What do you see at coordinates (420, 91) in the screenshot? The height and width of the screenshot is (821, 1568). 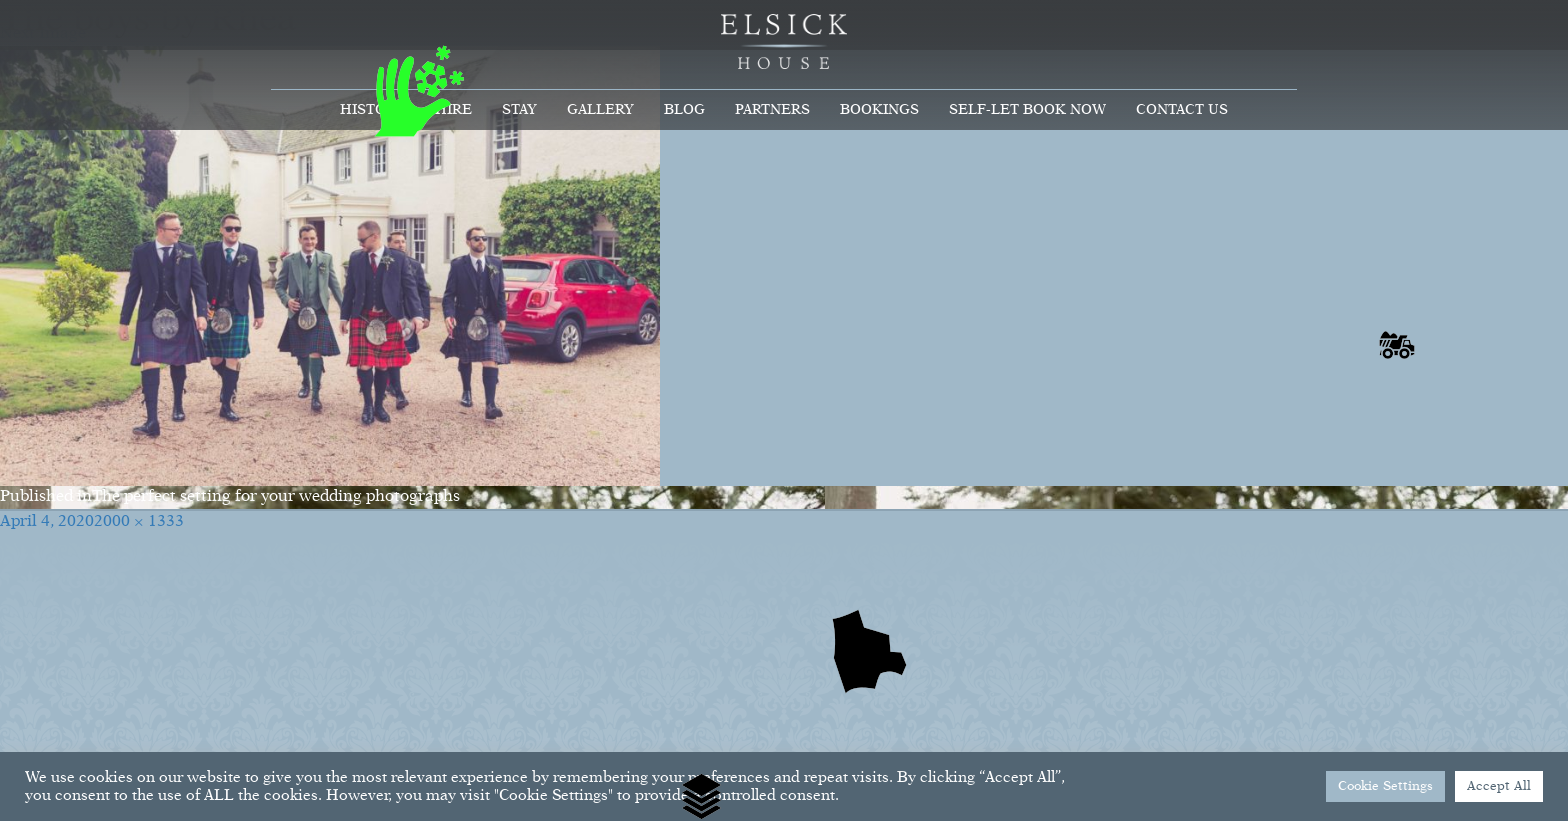 I see `cast an ice or frost spell` at bounding box center [420, 91].